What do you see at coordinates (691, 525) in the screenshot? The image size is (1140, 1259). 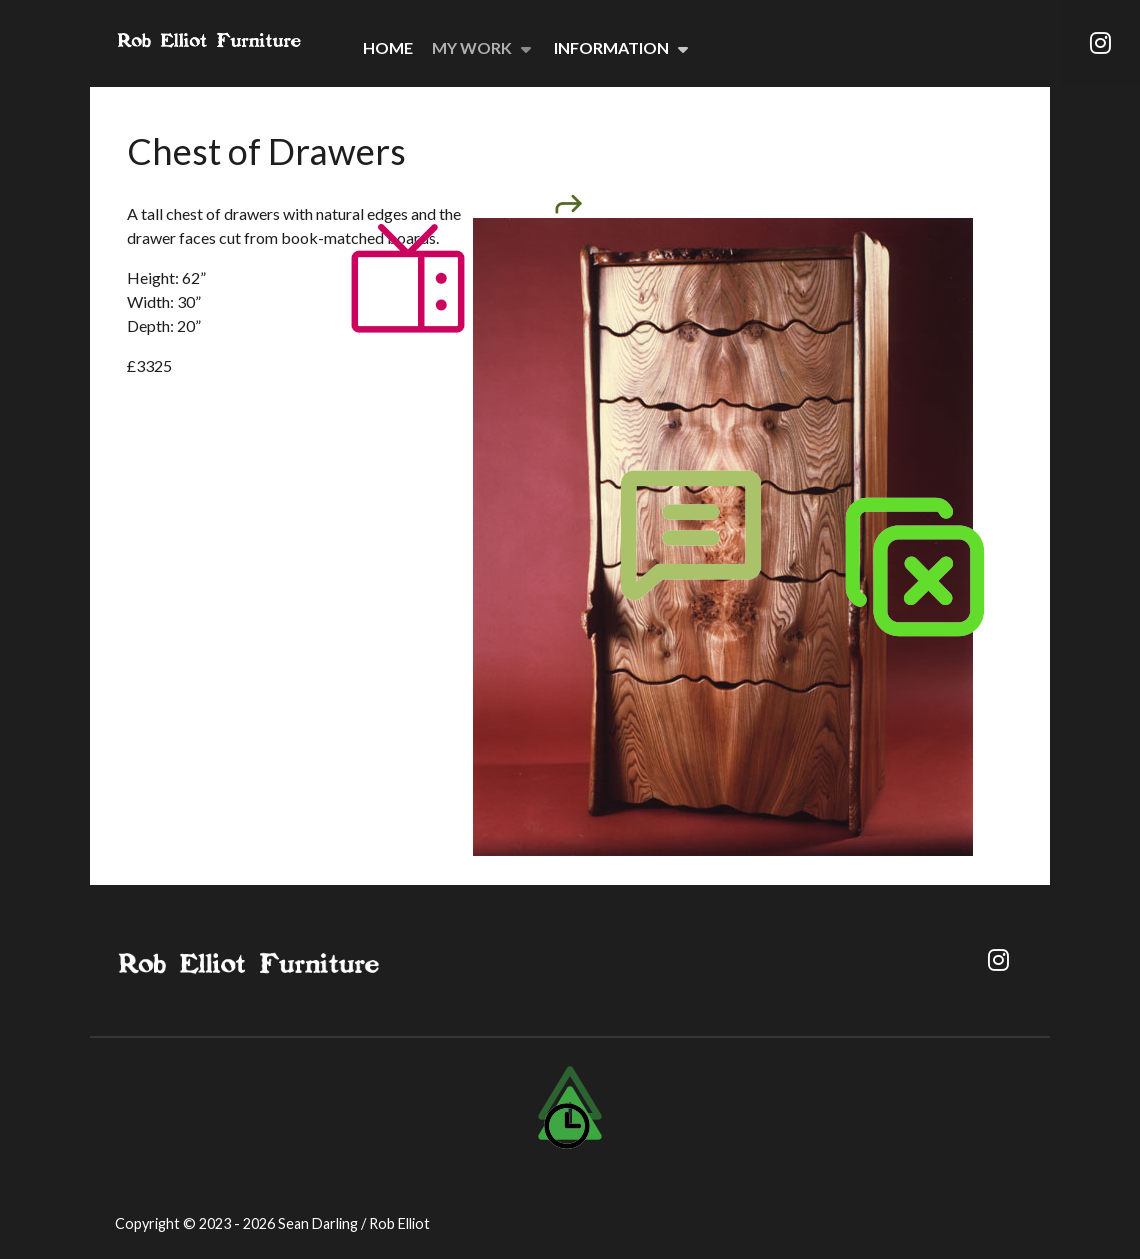 I see `open chat or messaging` at bounding box center [691, 525].